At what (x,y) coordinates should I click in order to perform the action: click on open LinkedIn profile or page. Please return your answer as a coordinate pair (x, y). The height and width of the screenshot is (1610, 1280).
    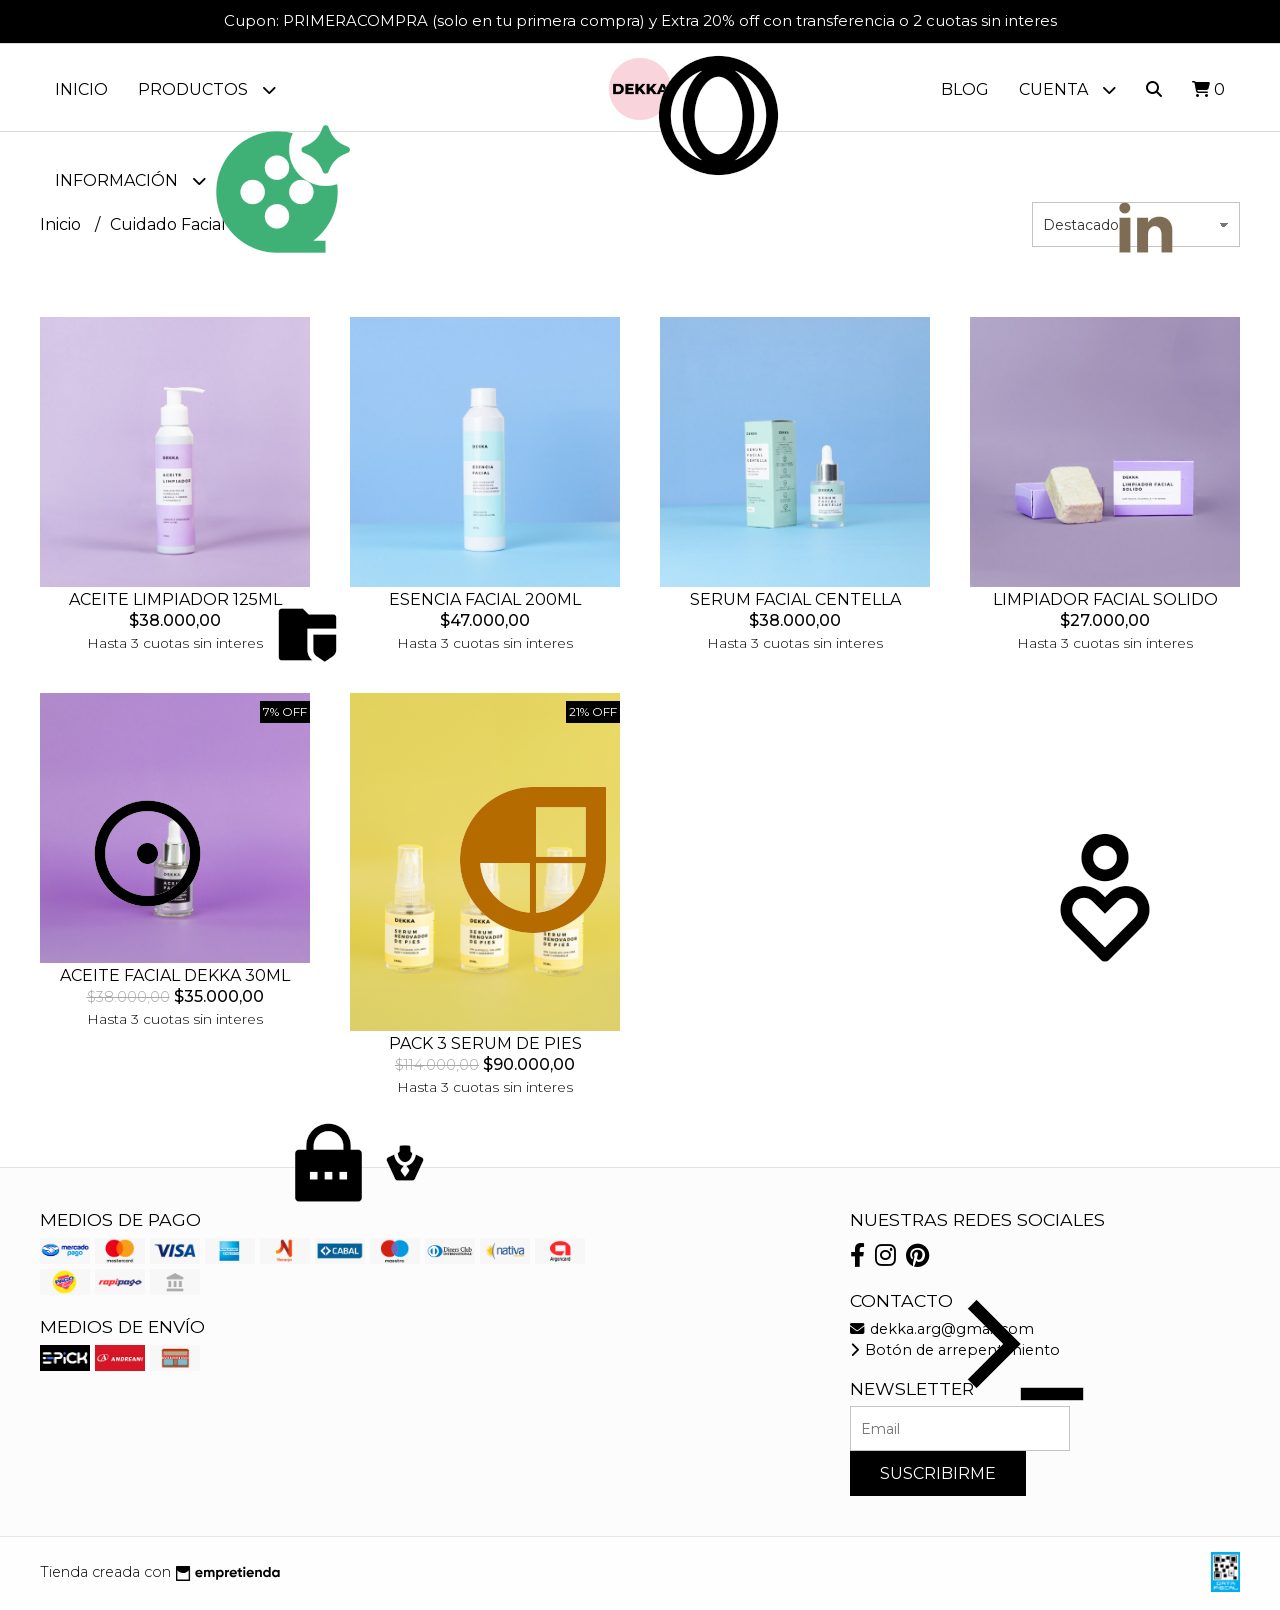
    Looking at the image, I should click on (1144, 227).